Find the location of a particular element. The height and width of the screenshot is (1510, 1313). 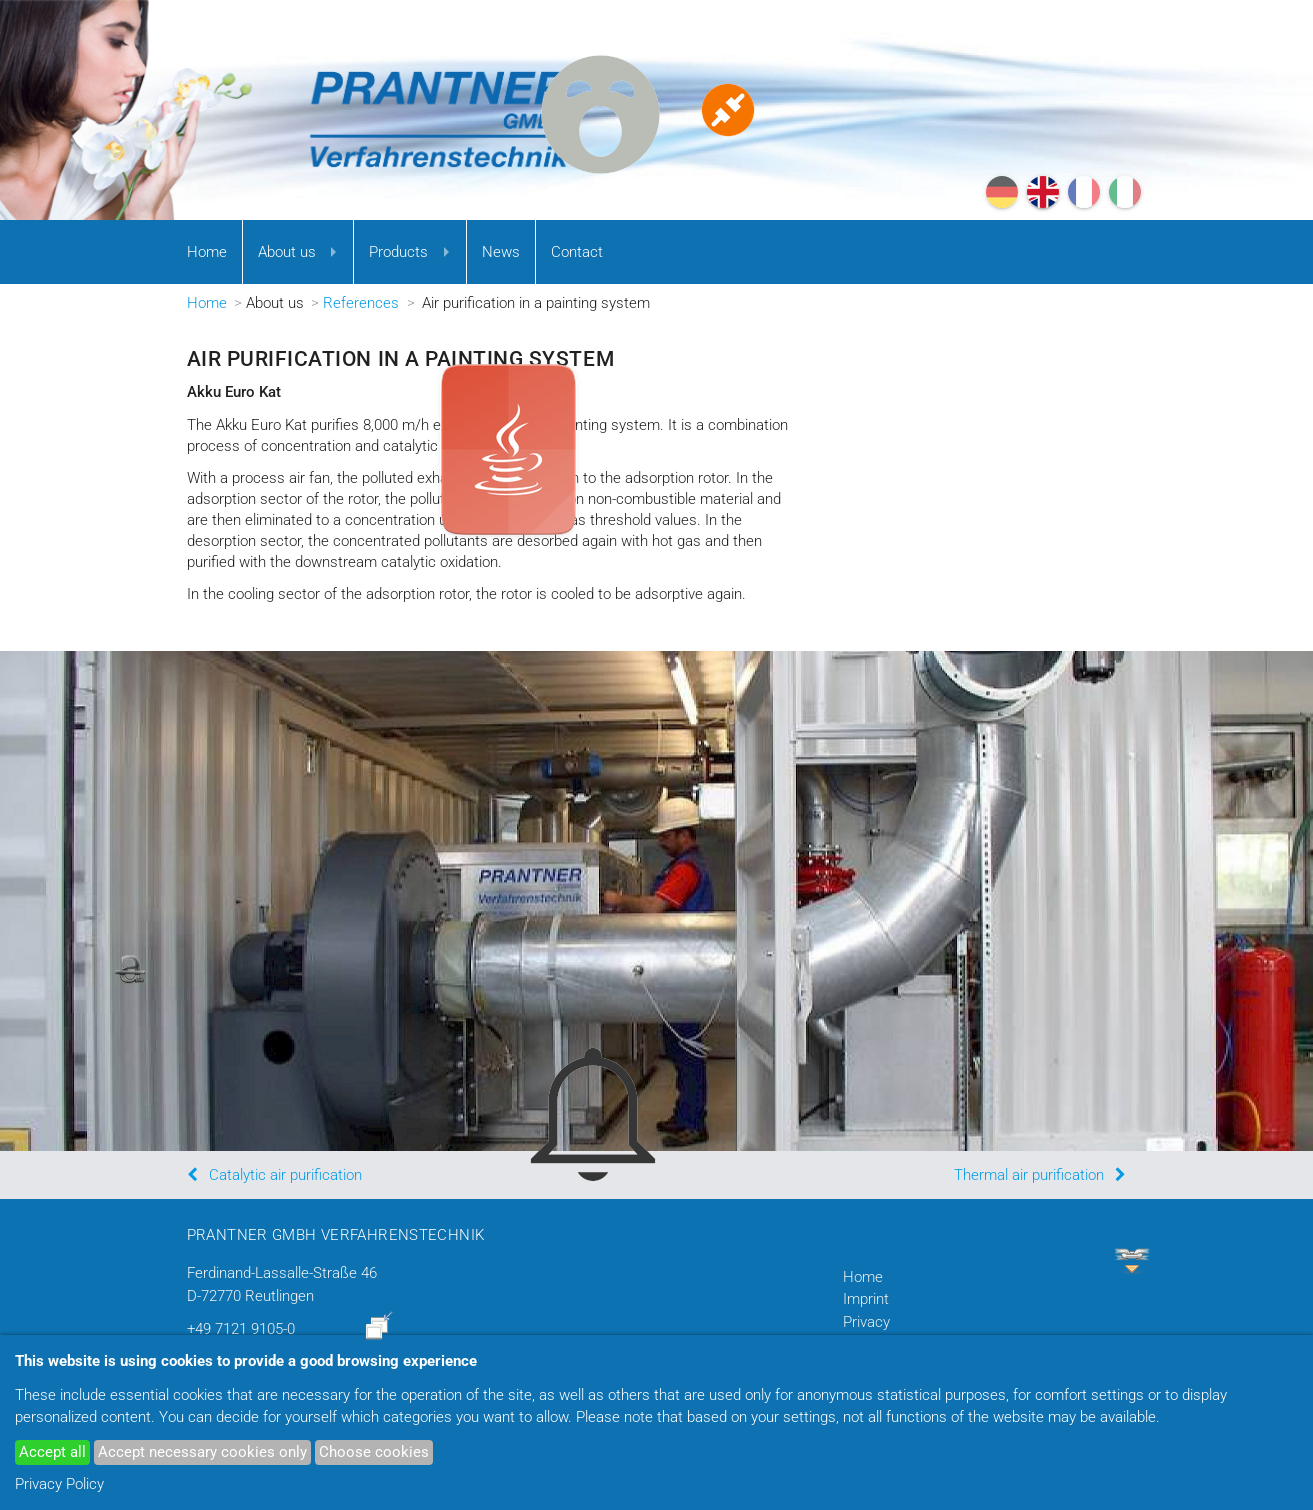

insert a hyperlink into content is located at coordinates (1132, 1257).